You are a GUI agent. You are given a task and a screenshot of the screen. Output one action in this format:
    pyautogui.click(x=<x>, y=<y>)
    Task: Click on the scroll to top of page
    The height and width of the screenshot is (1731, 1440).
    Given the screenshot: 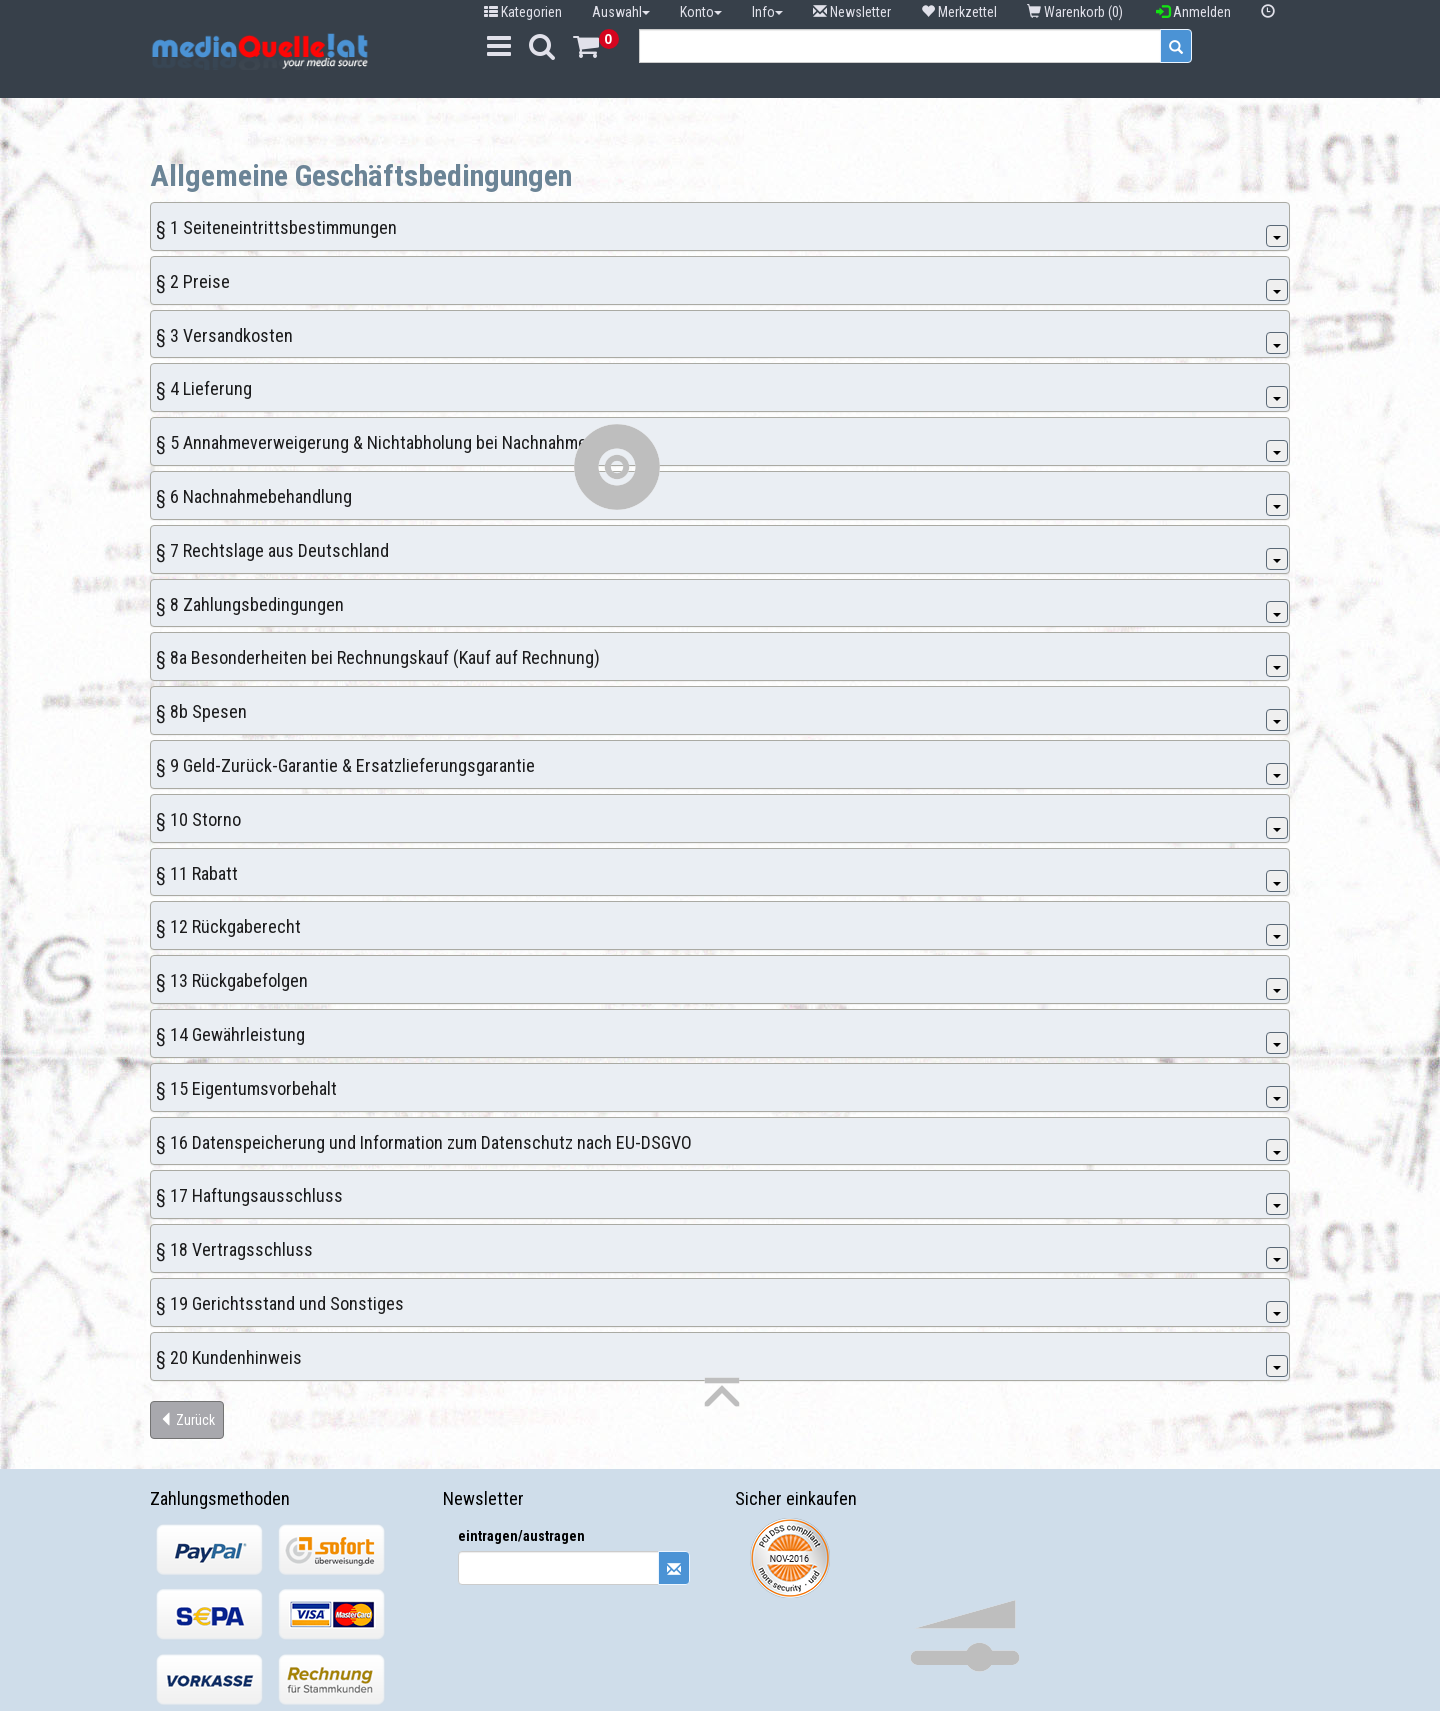 What is the action you would take?
    pyautogui.click(x=722, y=1392)
    